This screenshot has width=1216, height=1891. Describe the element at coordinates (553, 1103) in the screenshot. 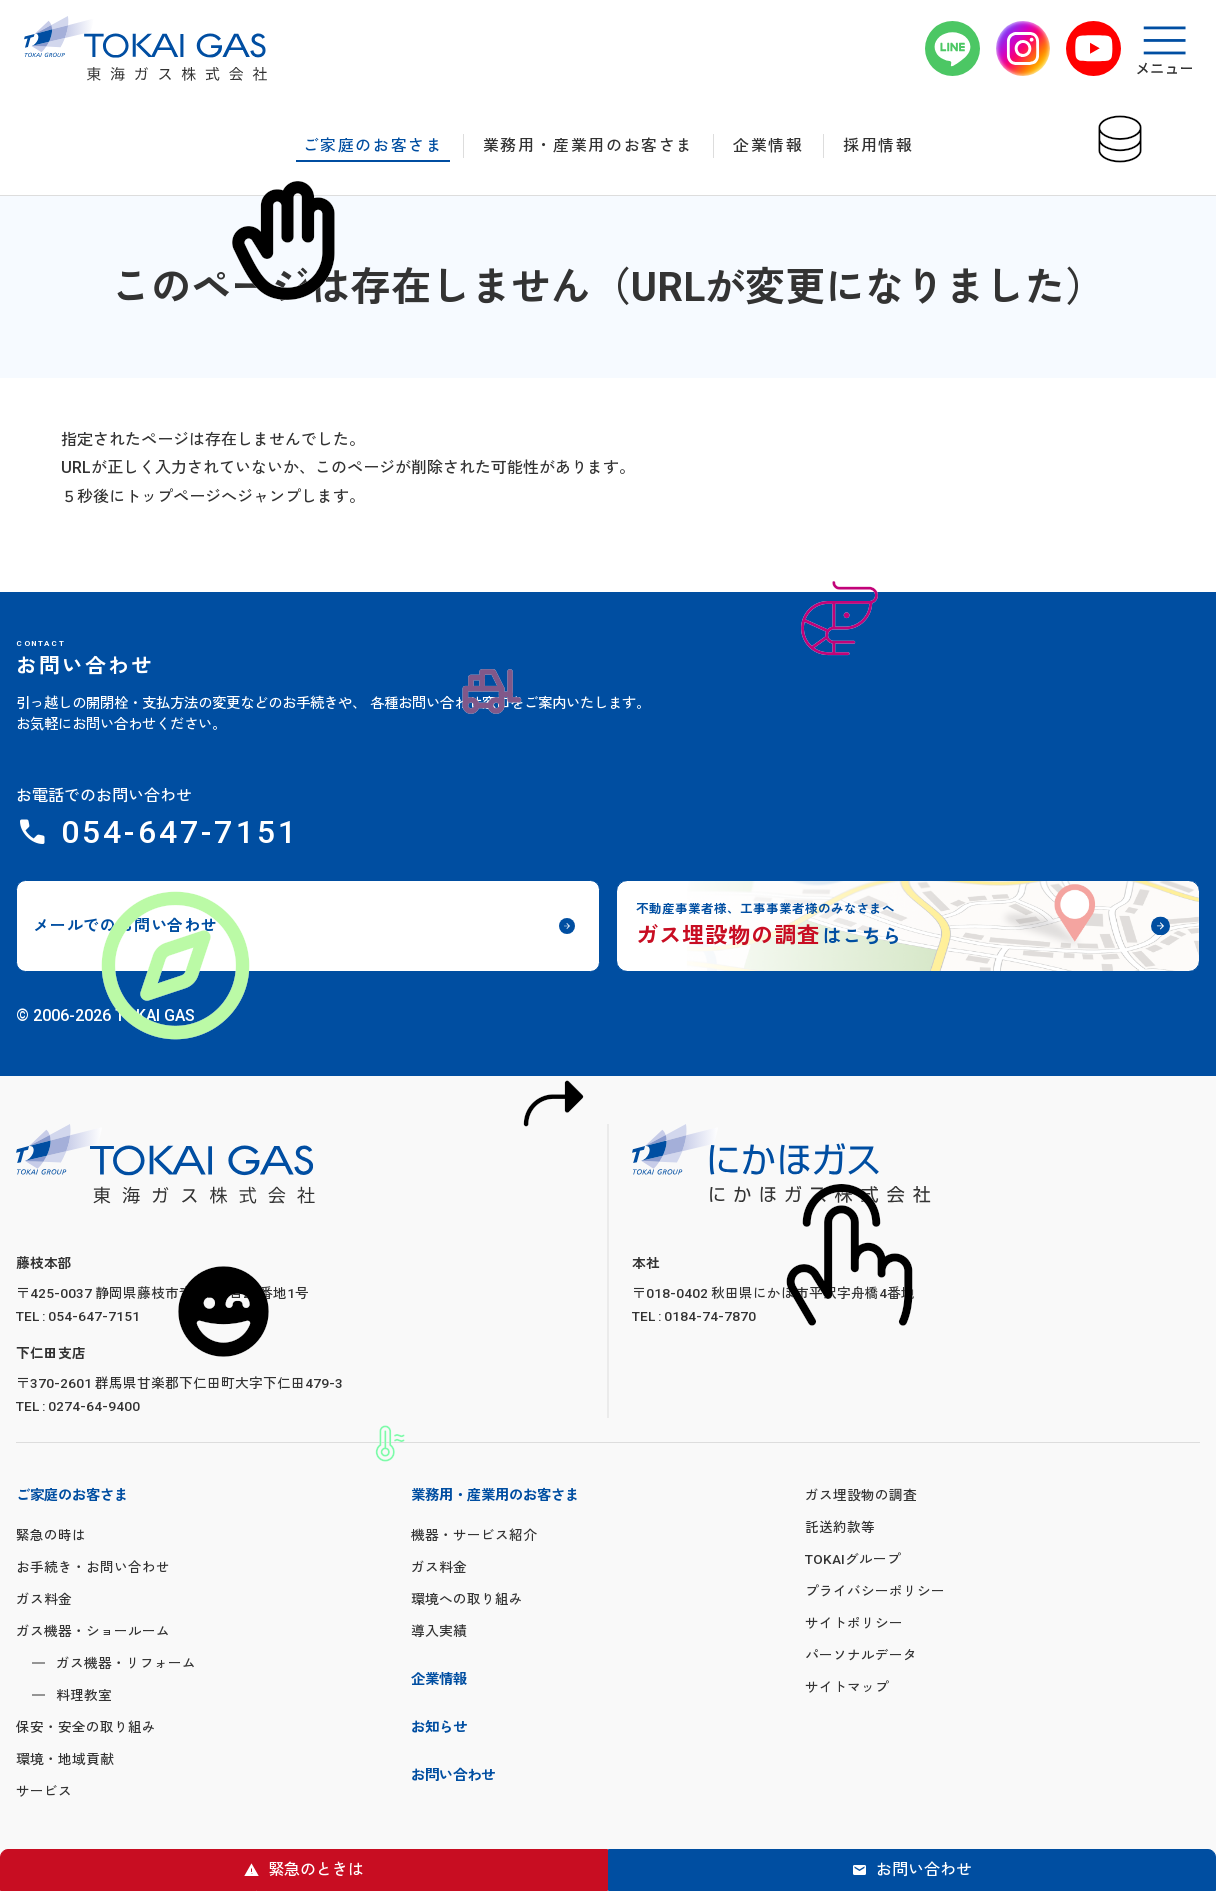

I see `share or forward content` at that location.